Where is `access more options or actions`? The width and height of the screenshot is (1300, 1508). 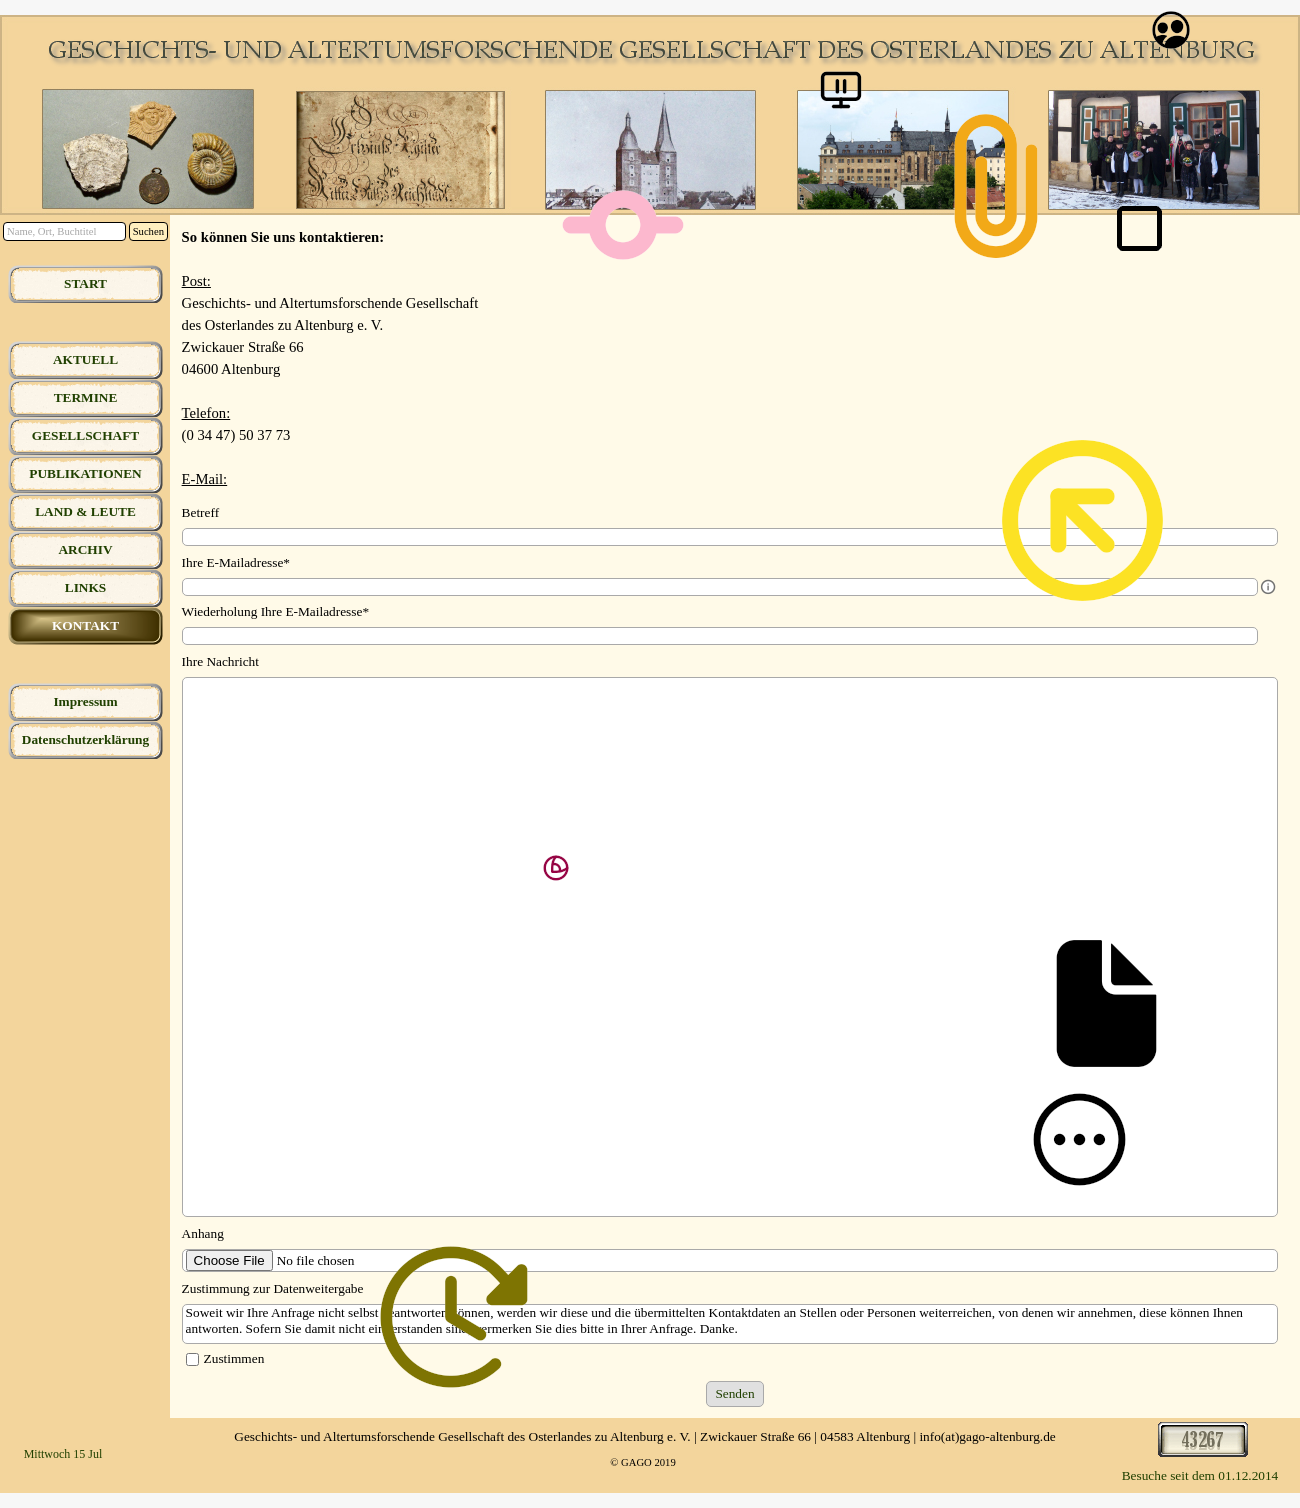 access more options or actions is located at coordinates (1079, 1139).